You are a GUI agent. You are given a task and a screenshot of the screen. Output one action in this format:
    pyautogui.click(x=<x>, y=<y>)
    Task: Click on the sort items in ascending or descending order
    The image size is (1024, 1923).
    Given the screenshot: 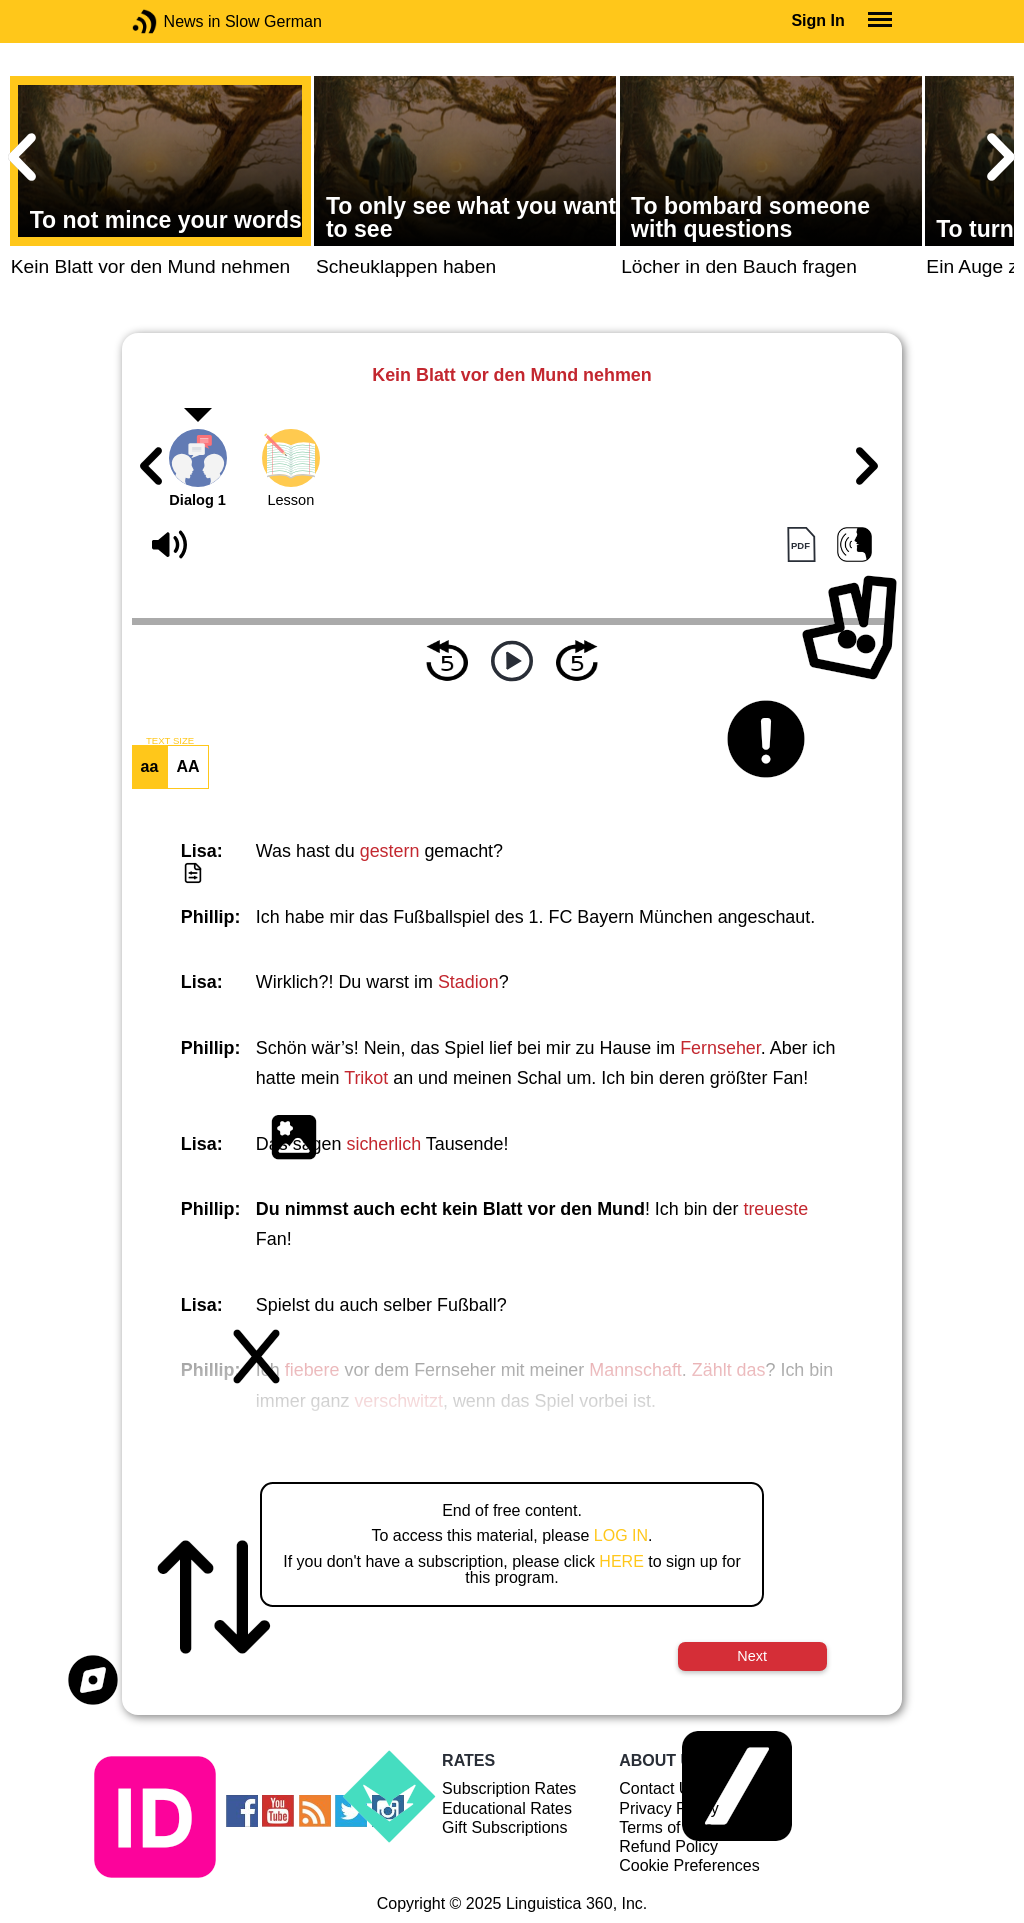 What is the action you would take?
    pyautogui.click(x=214, y=1597)
    